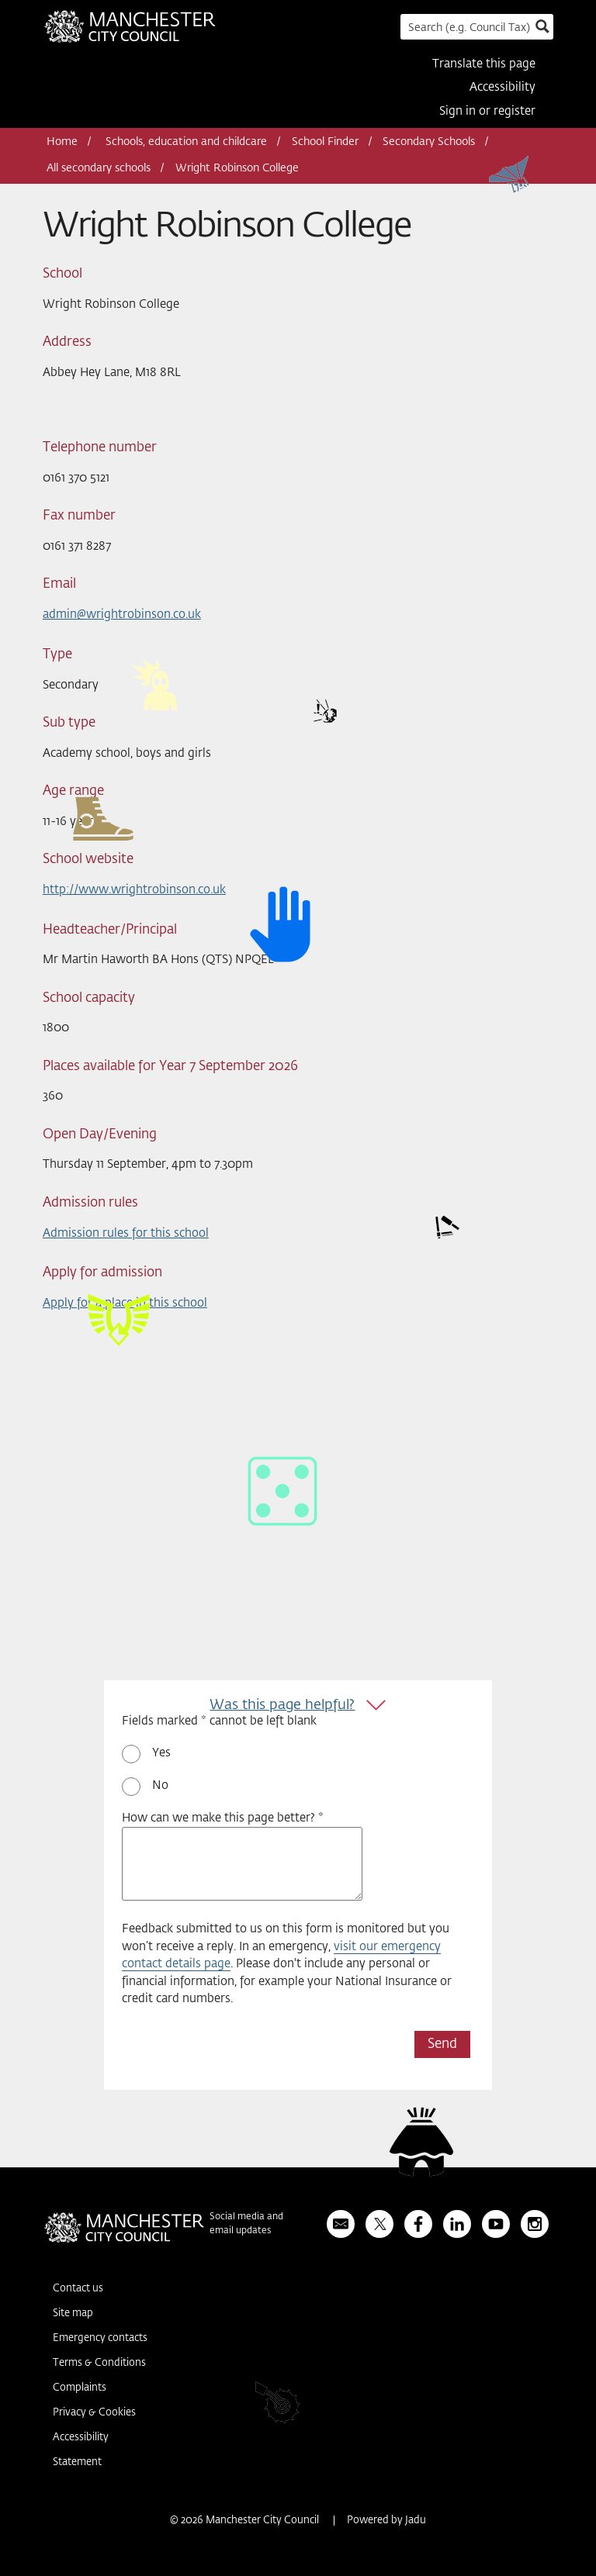 This screenshot has width=596, height=2576. What do you see at coordinates (278, 2402) in the screenshot?
I see `cut or slice content into sections` at bounding box center [278, 2402].